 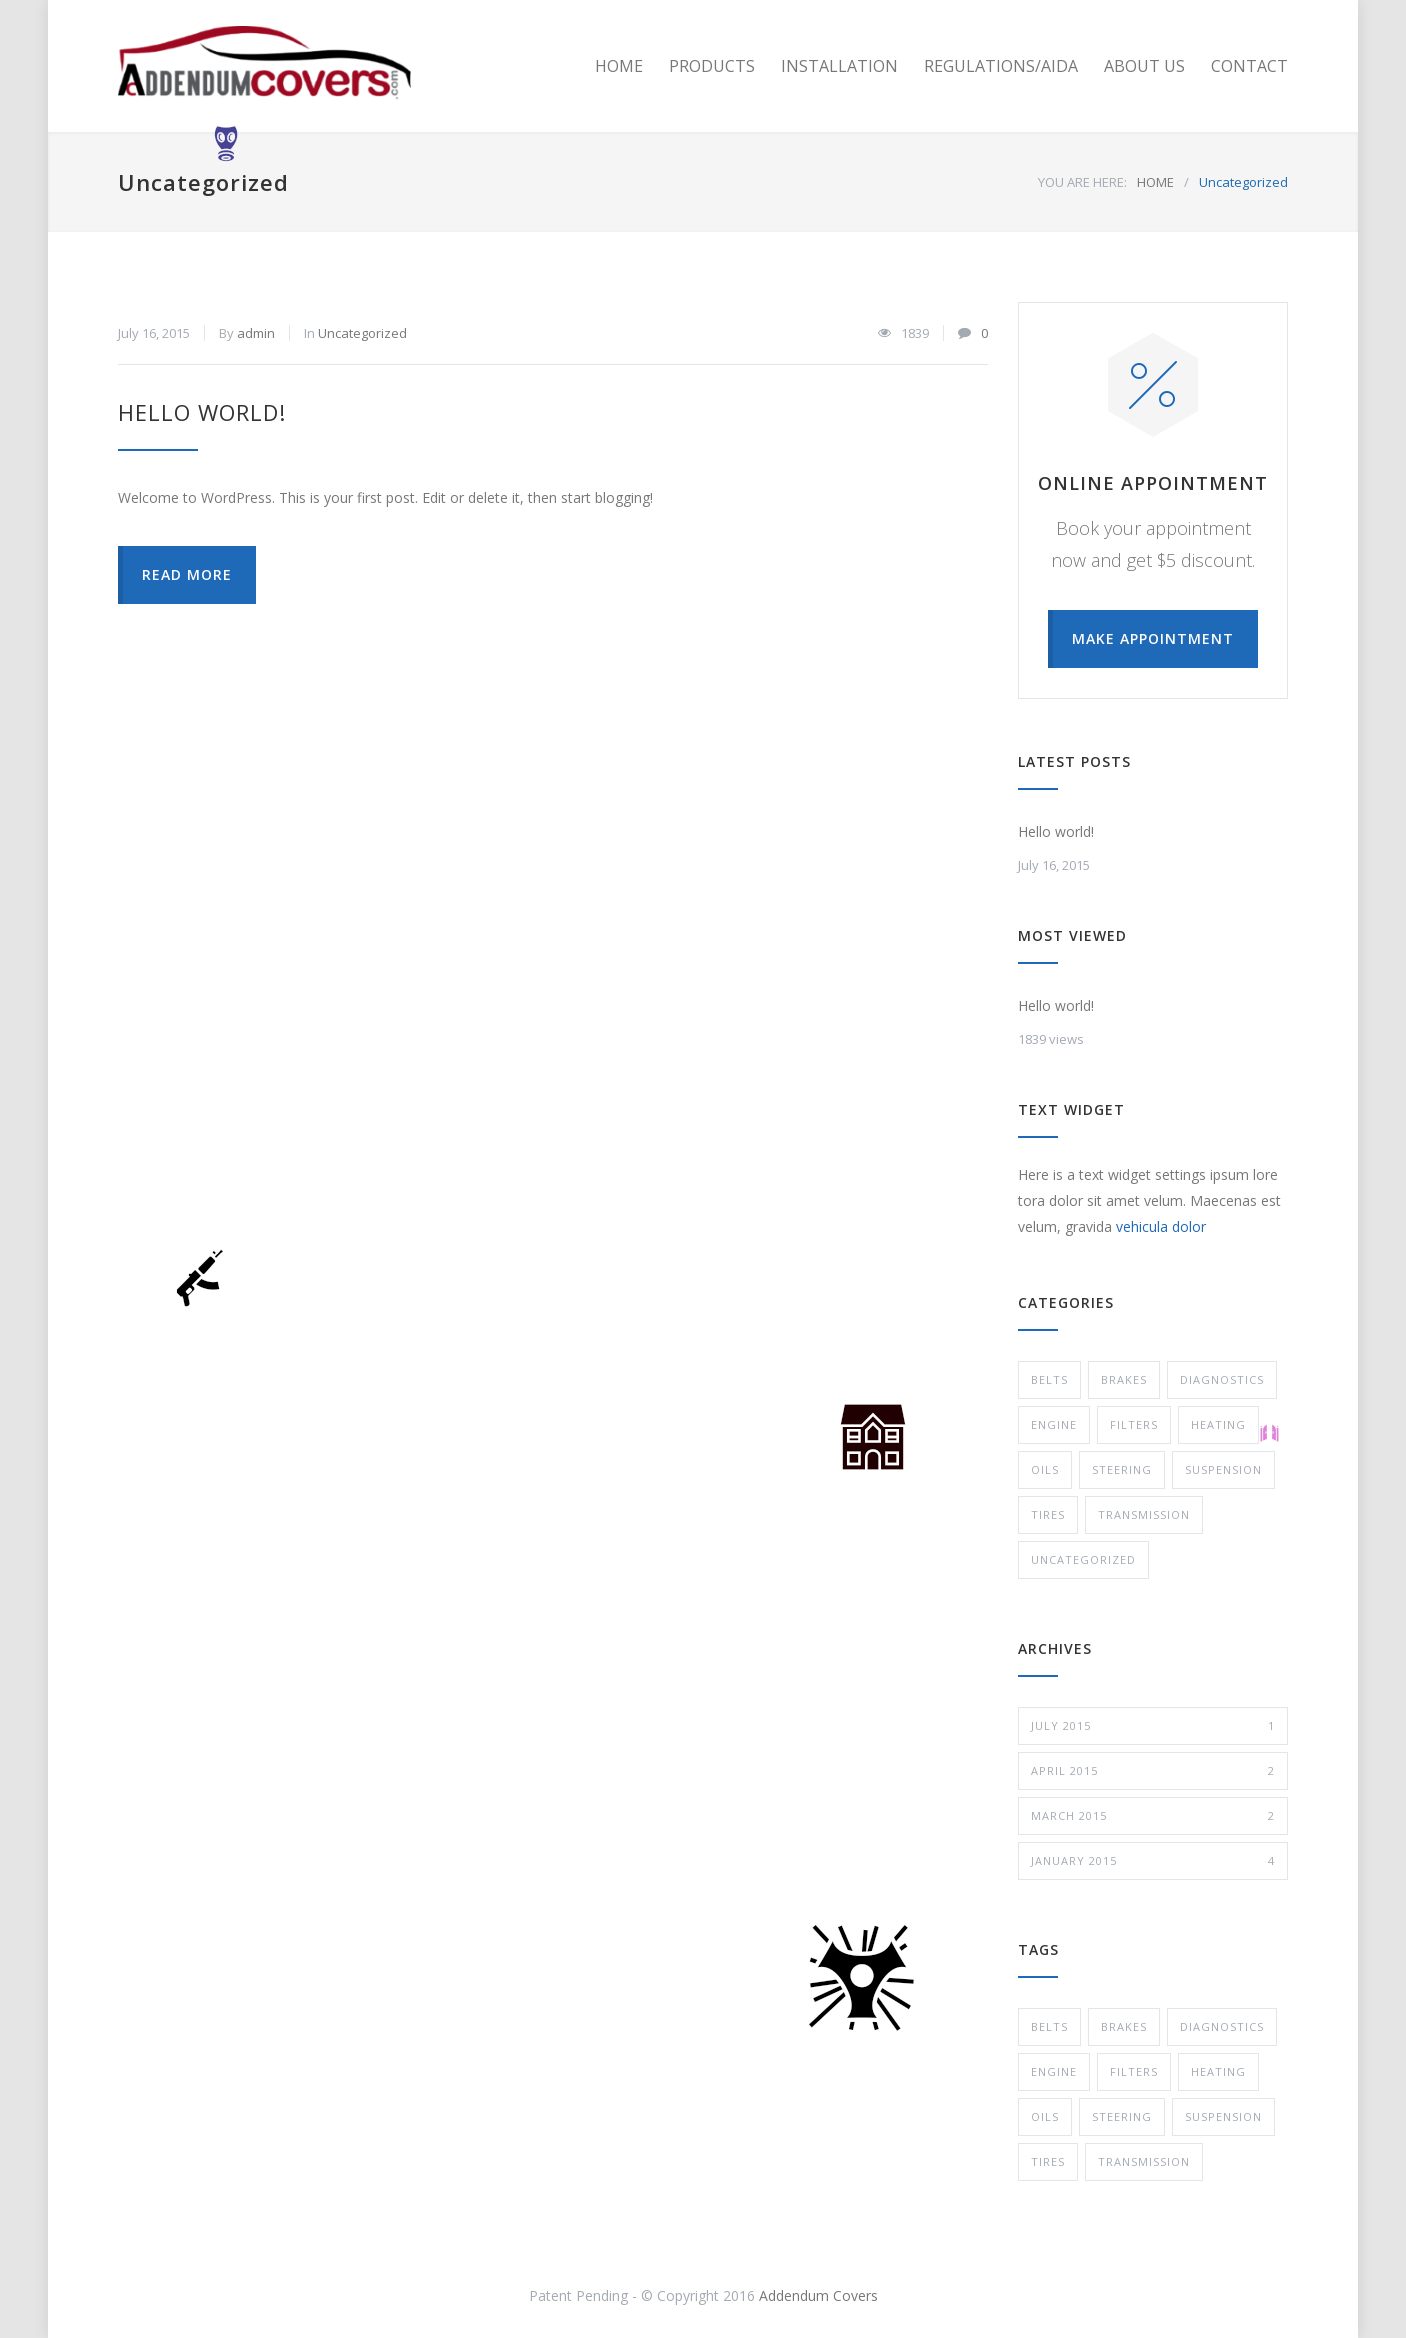 What do you see at coordinates (862, 1978) in the screenshot?
I see `view rare or legendary item details` at bounding box center [862, 1978].